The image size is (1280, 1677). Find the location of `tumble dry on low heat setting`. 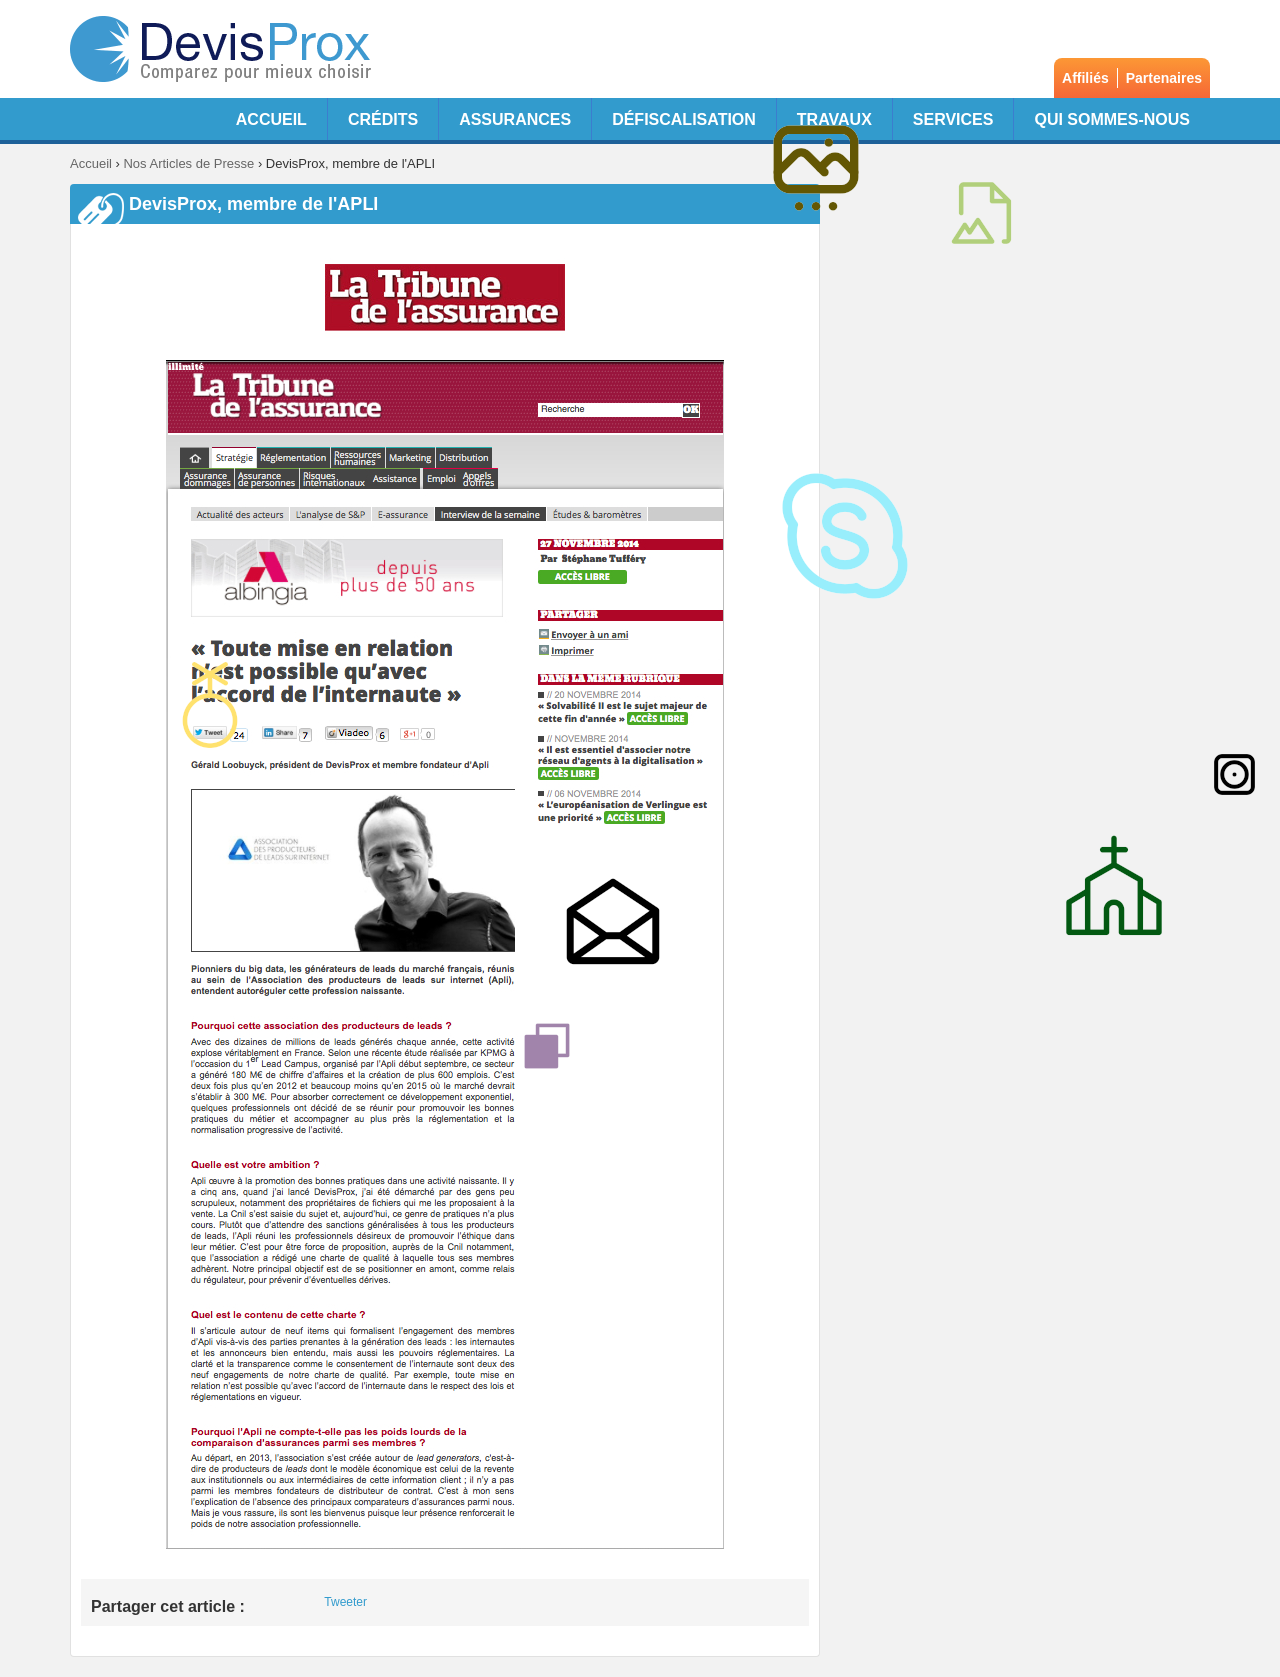

tumble dry on low heat setting is located at coordinates (1234, 774).